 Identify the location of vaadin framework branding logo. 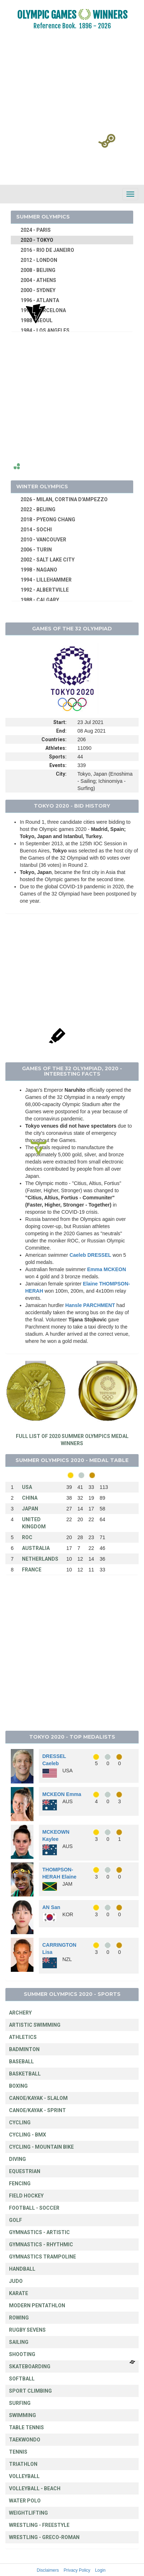
(39, 1147).